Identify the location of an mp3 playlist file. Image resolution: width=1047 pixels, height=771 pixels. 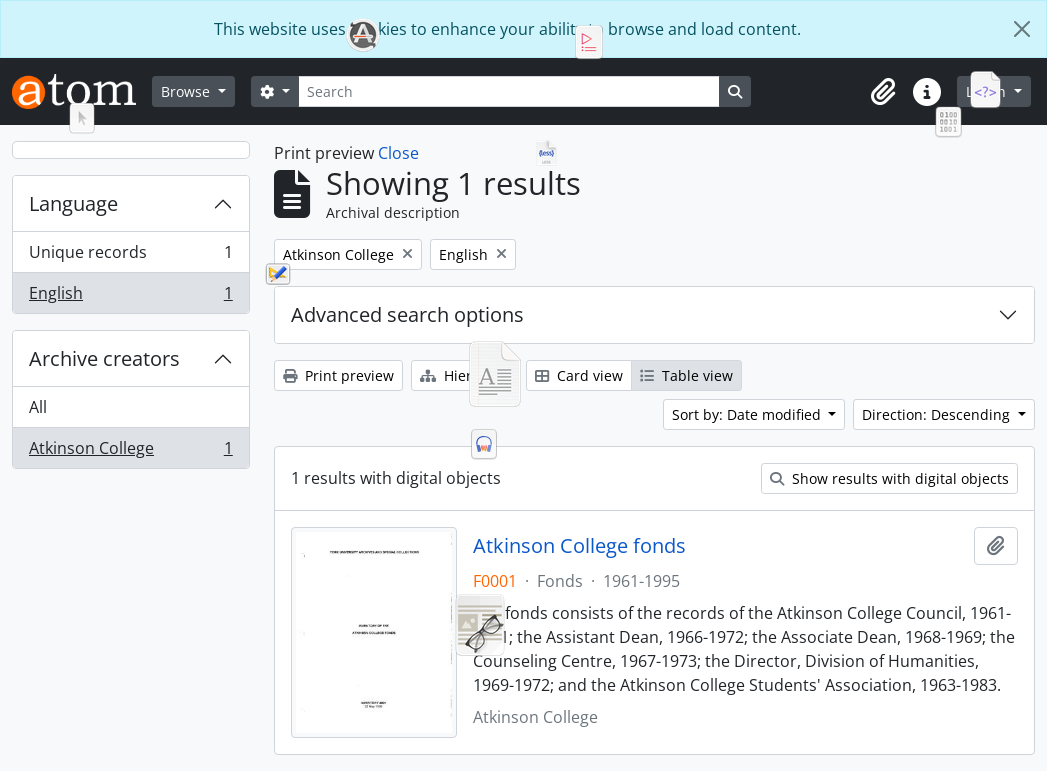
(589, 42).